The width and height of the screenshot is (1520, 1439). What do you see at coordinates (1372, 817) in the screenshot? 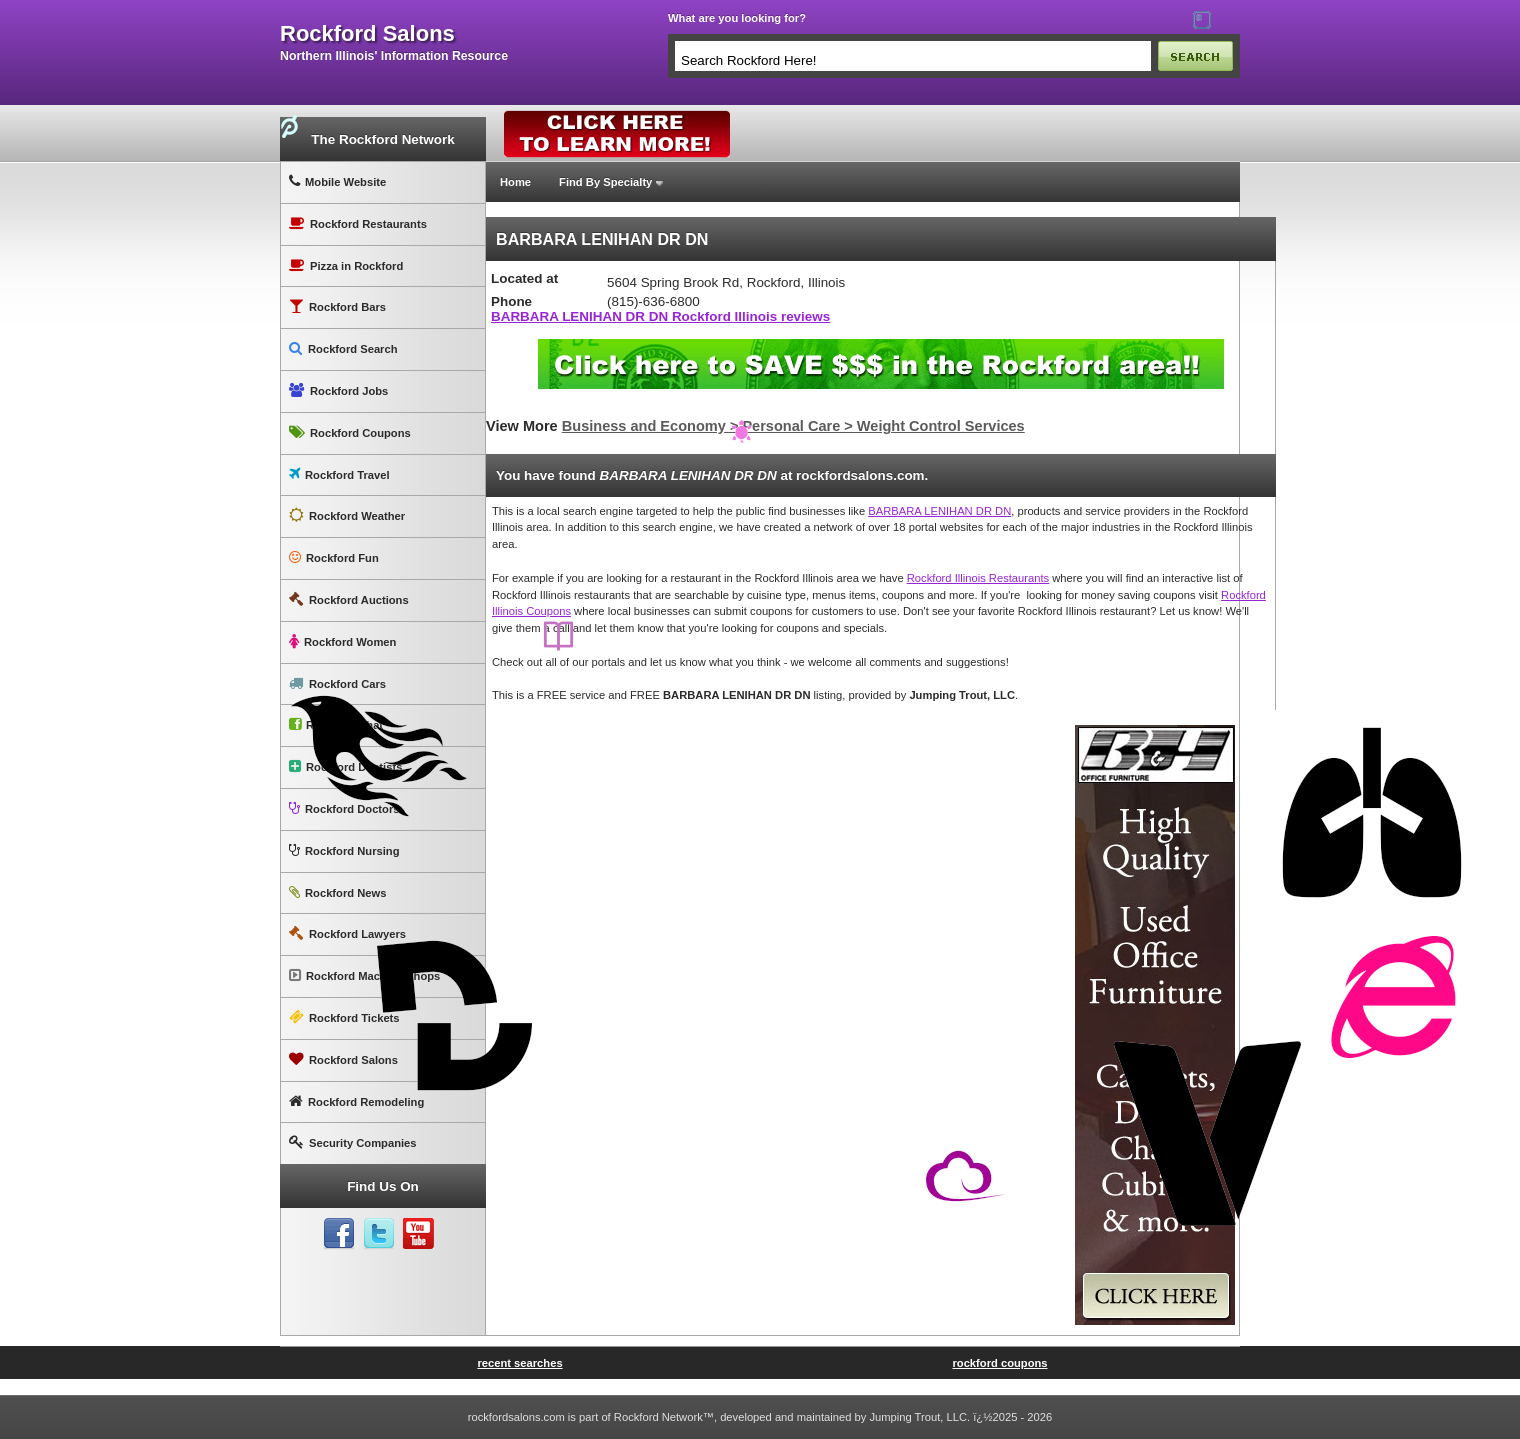
I see `access respiratory health information` at bounding box center [1372, 817].